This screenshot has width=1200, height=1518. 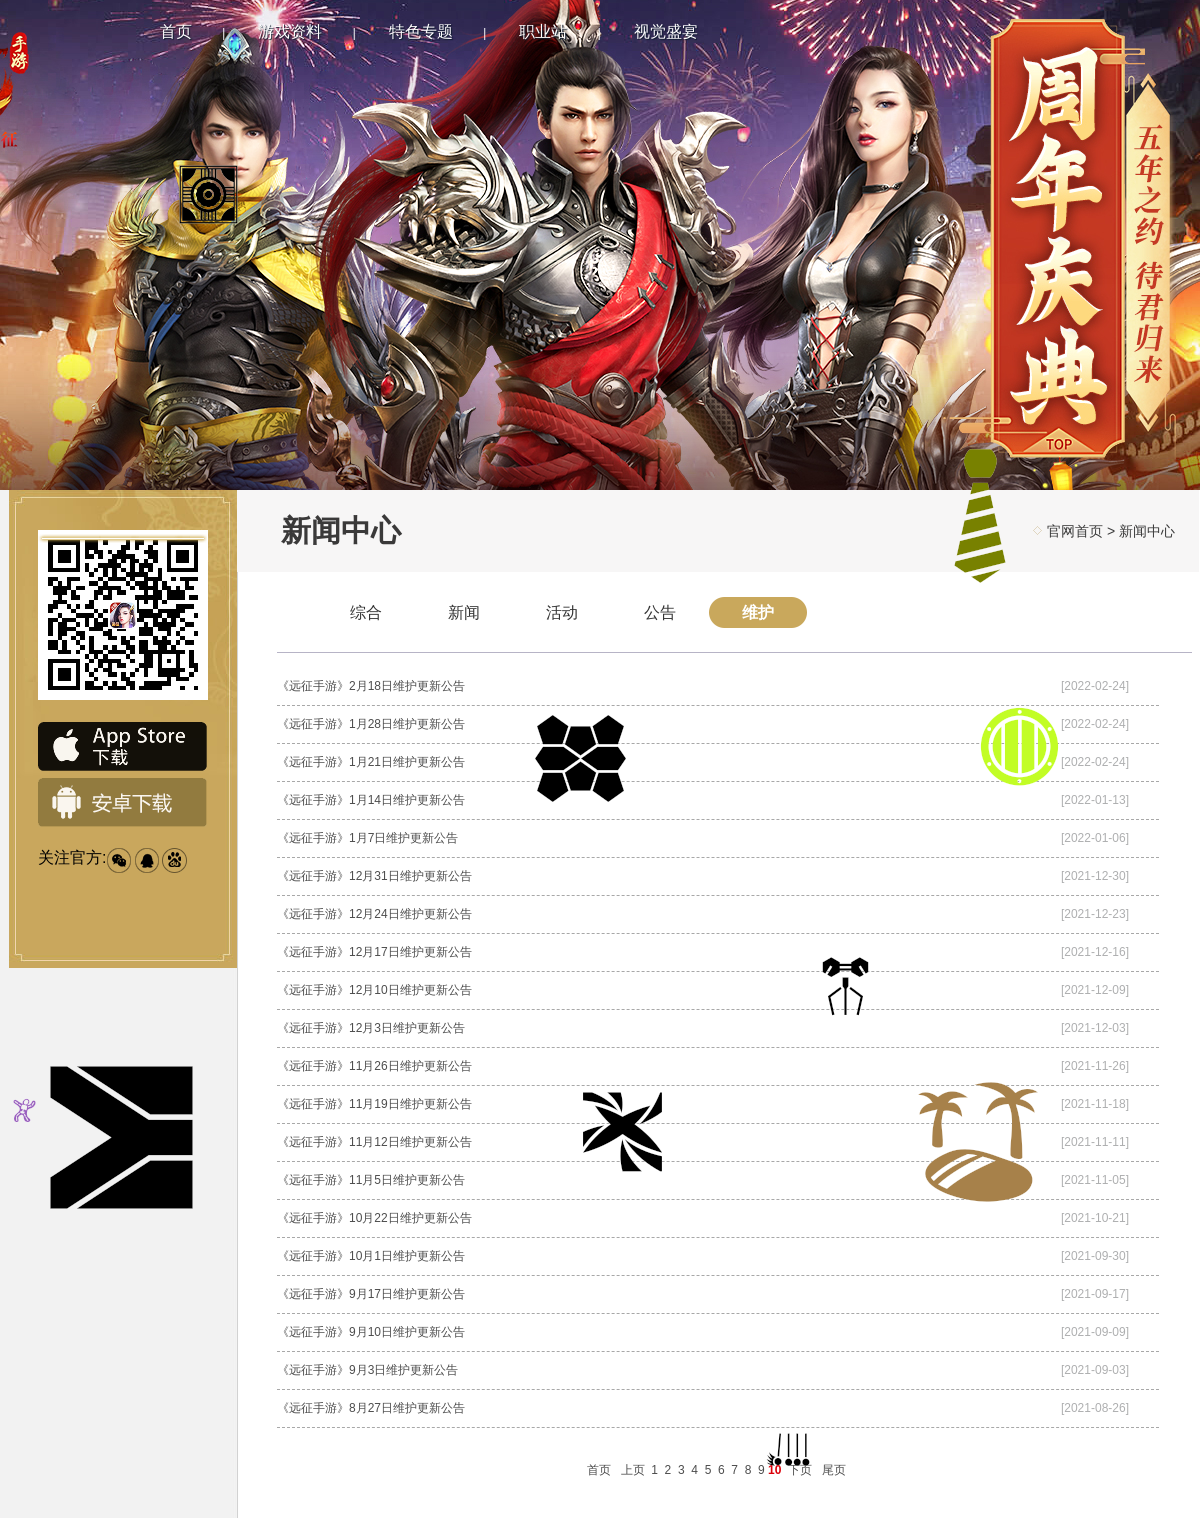 What do you see at coordinates (121, 1137) in the screenshot?
I see `select south africa as country or region` at bounding box center [121, 1137].